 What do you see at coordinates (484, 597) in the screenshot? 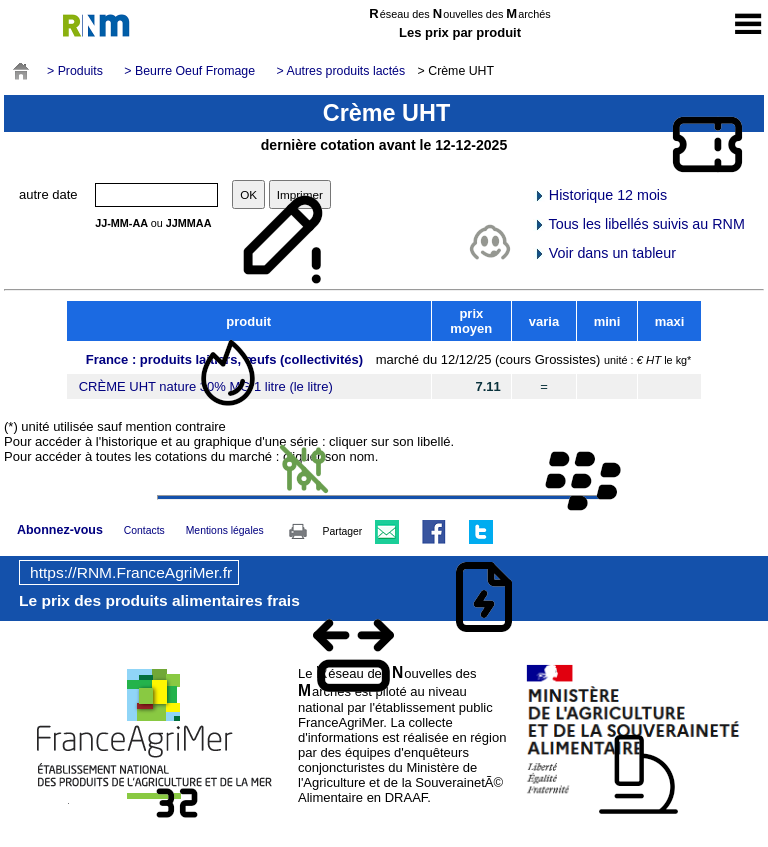
I see `access power or energy-related document` at bounding box center [484, 597].